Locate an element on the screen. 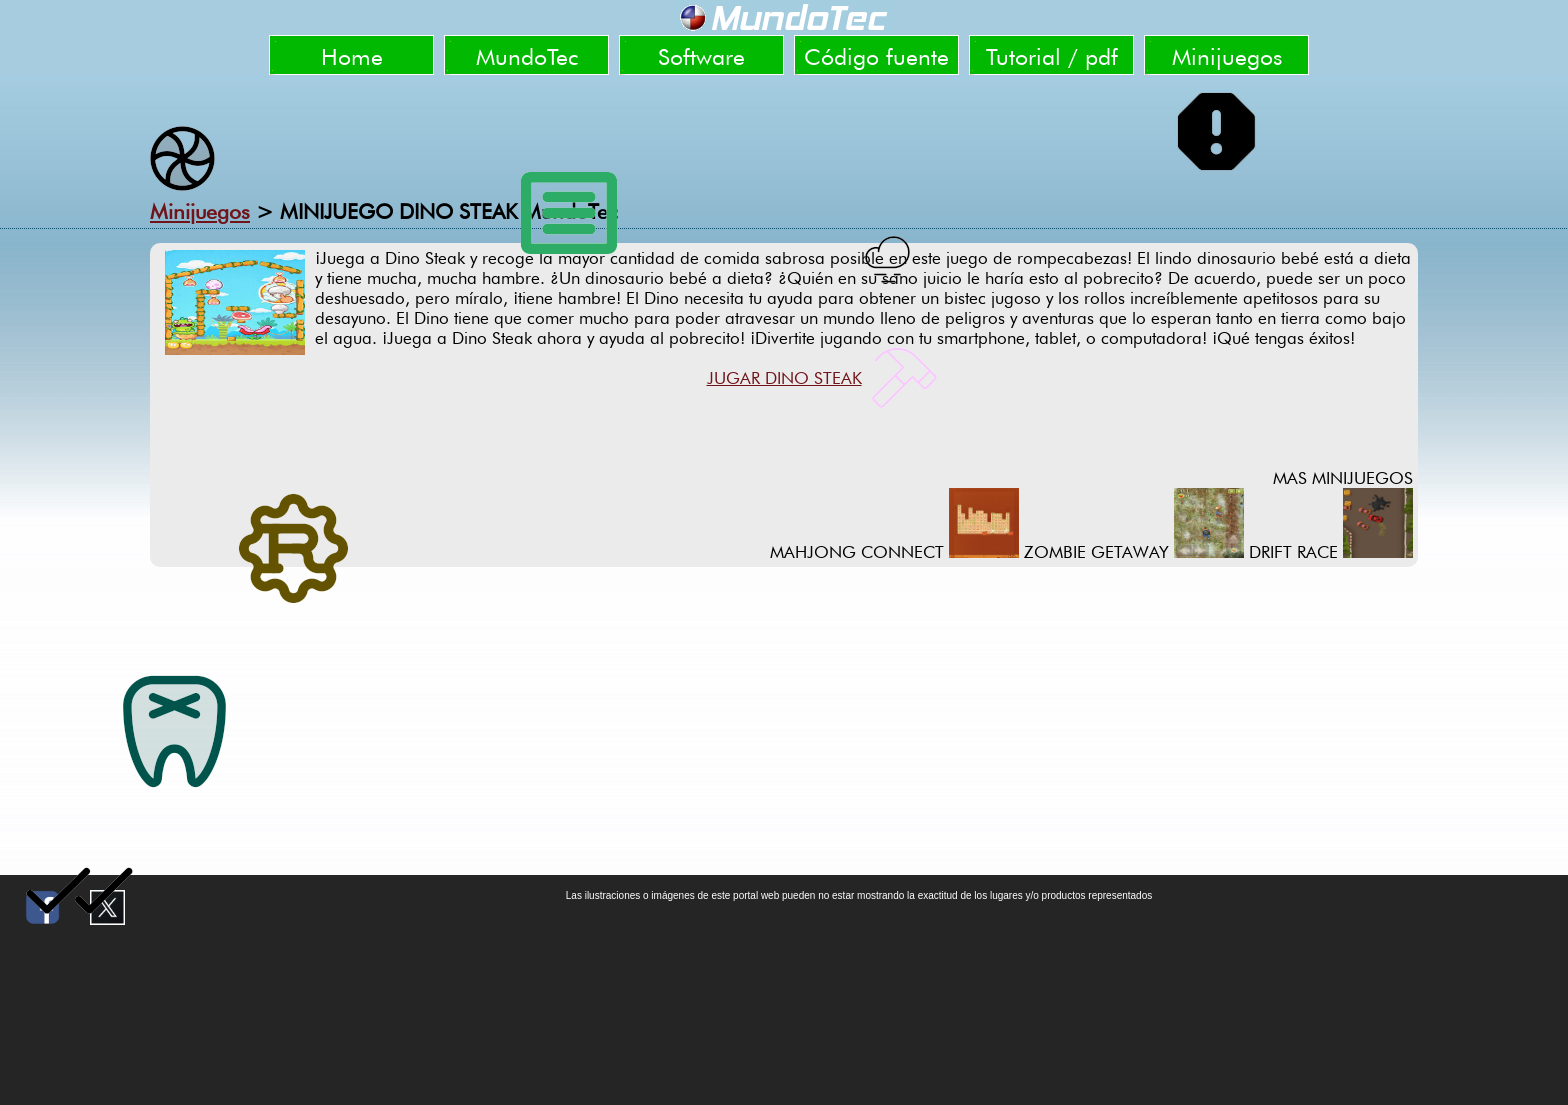 This screenshot has height=1105, width=1568. indicates foggy weather conditions is located at coordinates (887, 258).